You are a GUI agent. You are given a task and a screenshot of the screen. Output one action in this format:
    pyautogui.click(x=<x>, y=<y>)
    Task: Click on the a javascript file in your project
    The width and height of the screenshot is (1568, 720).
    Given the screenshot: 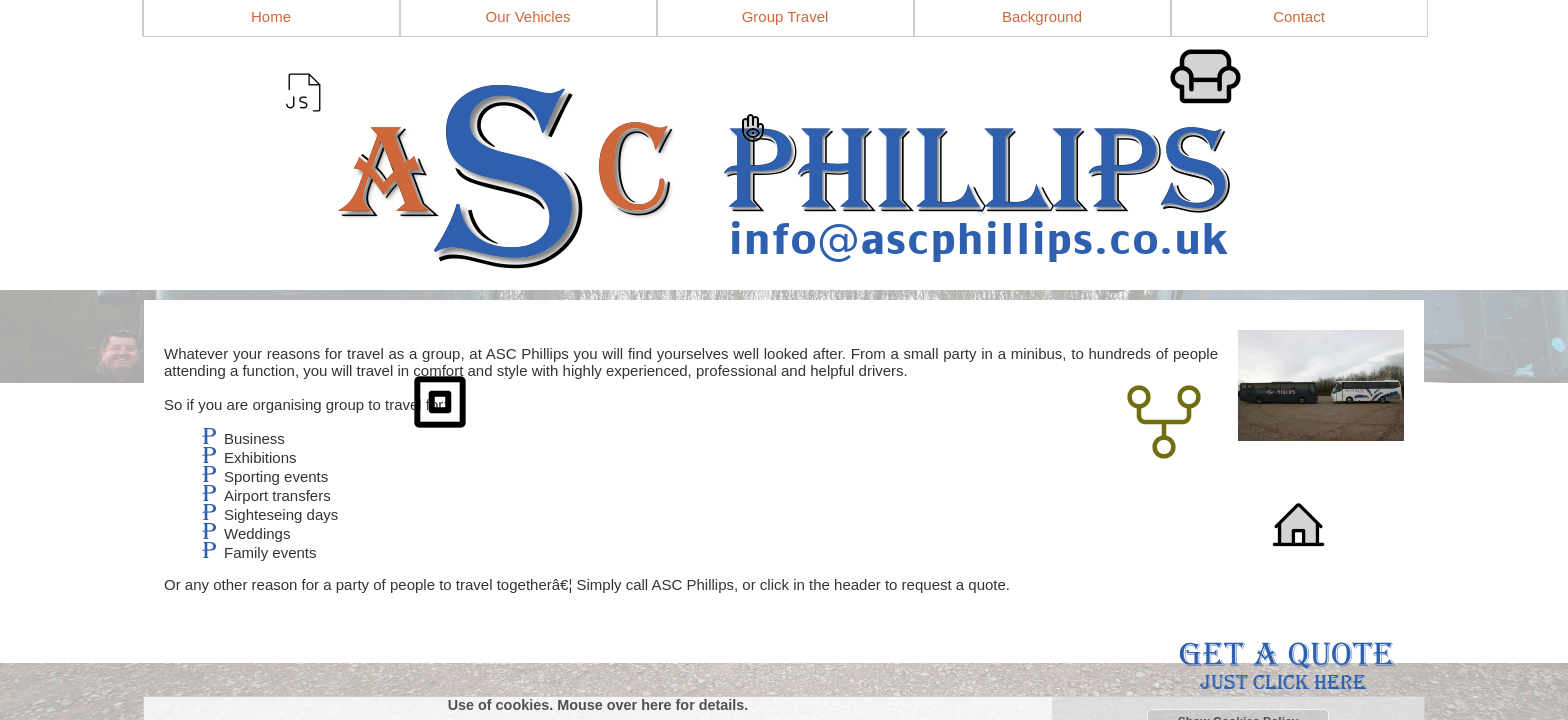 What is the action you would take?
    pyautogui.click(x=304, y=92)
    